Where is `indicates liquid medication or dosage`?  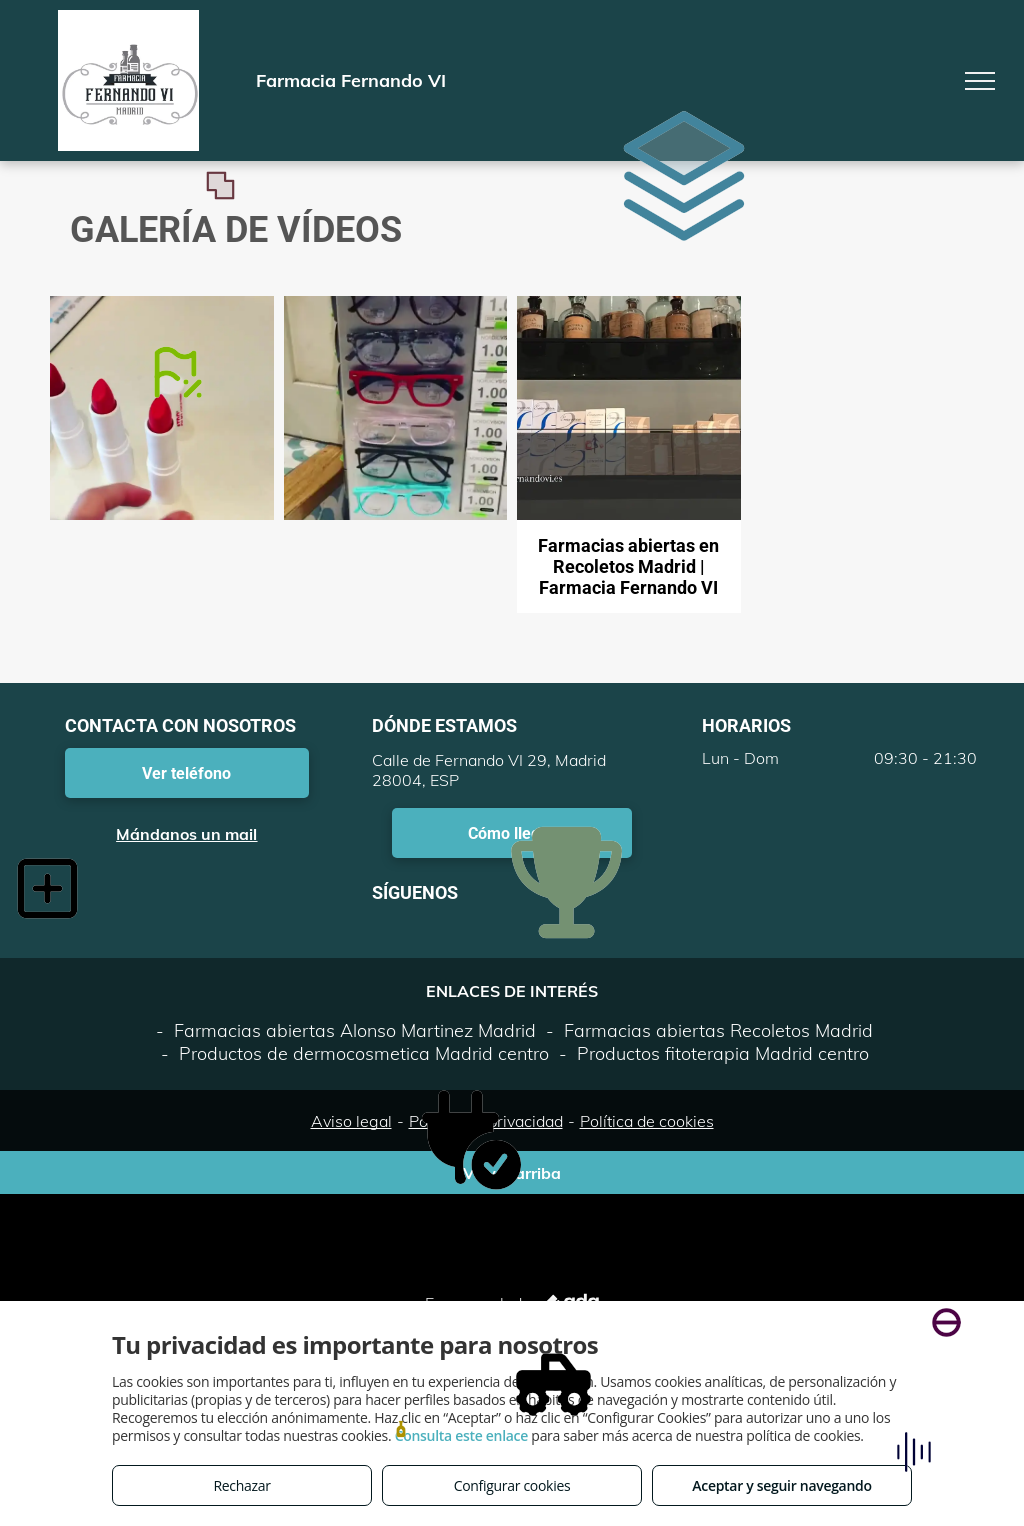 indicates liquid medication or dosage is located at coordinates (401, 1429).